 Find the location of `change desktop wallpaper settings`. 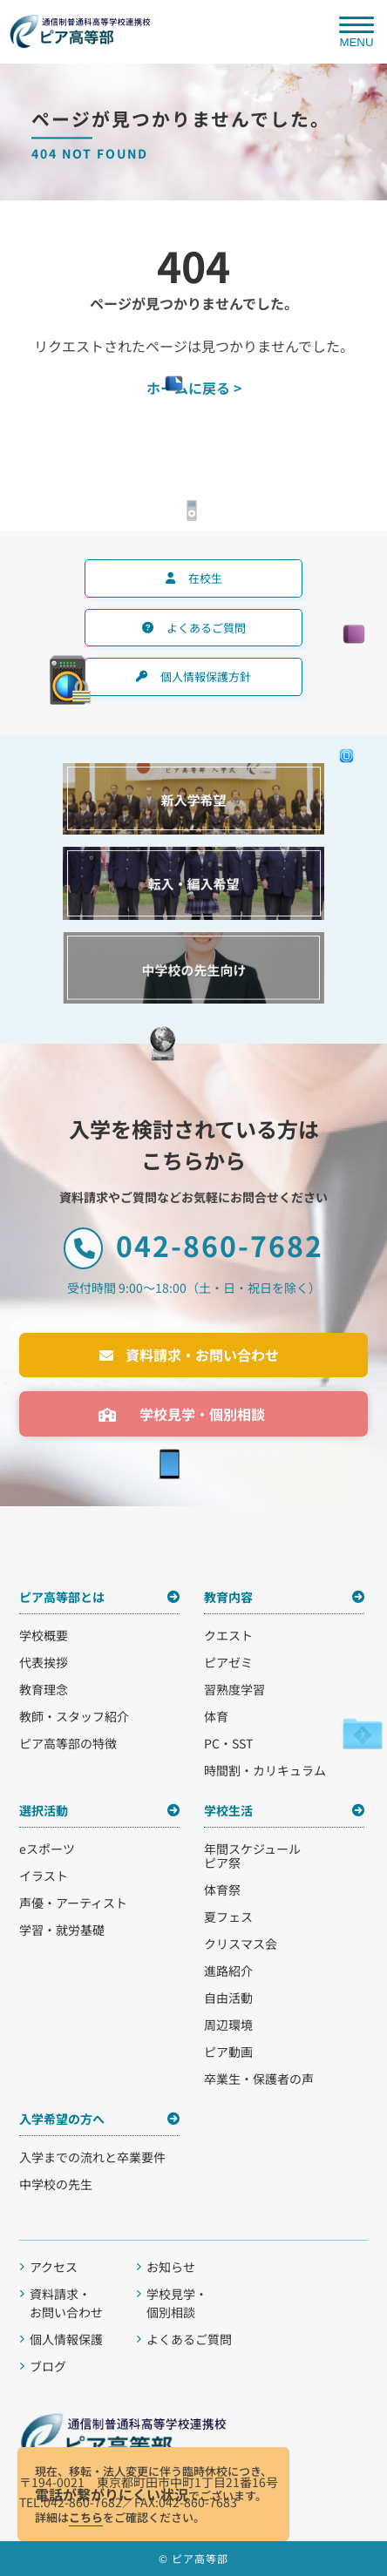

change desktop wallpaper settings is located at coordinates (173, 382).